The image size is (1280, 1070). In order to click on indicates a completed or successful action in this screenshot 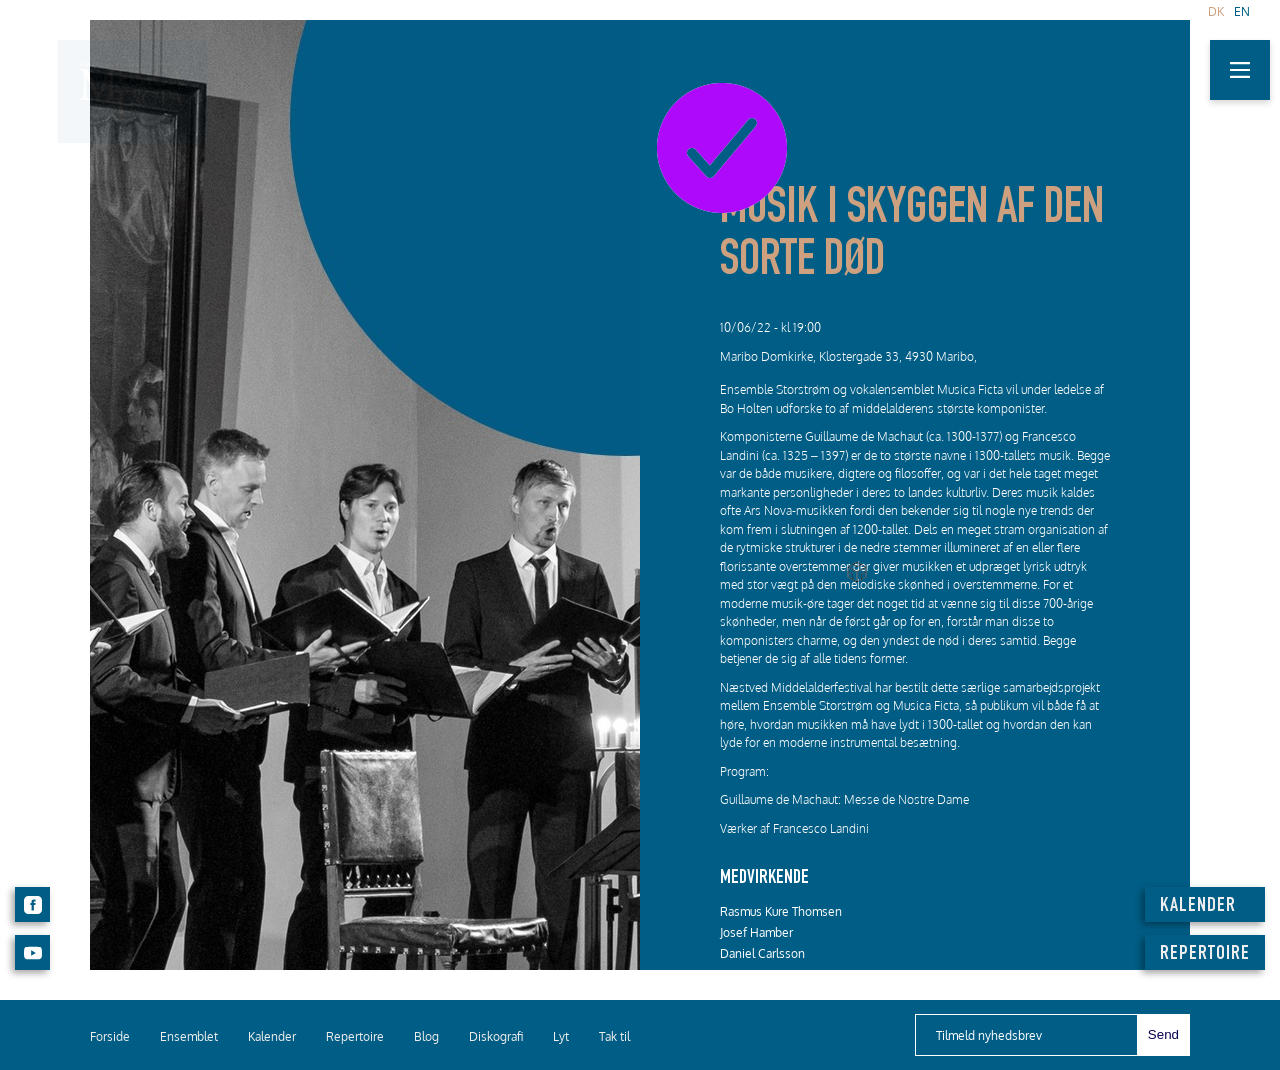, I will do `click(722, 148)`.